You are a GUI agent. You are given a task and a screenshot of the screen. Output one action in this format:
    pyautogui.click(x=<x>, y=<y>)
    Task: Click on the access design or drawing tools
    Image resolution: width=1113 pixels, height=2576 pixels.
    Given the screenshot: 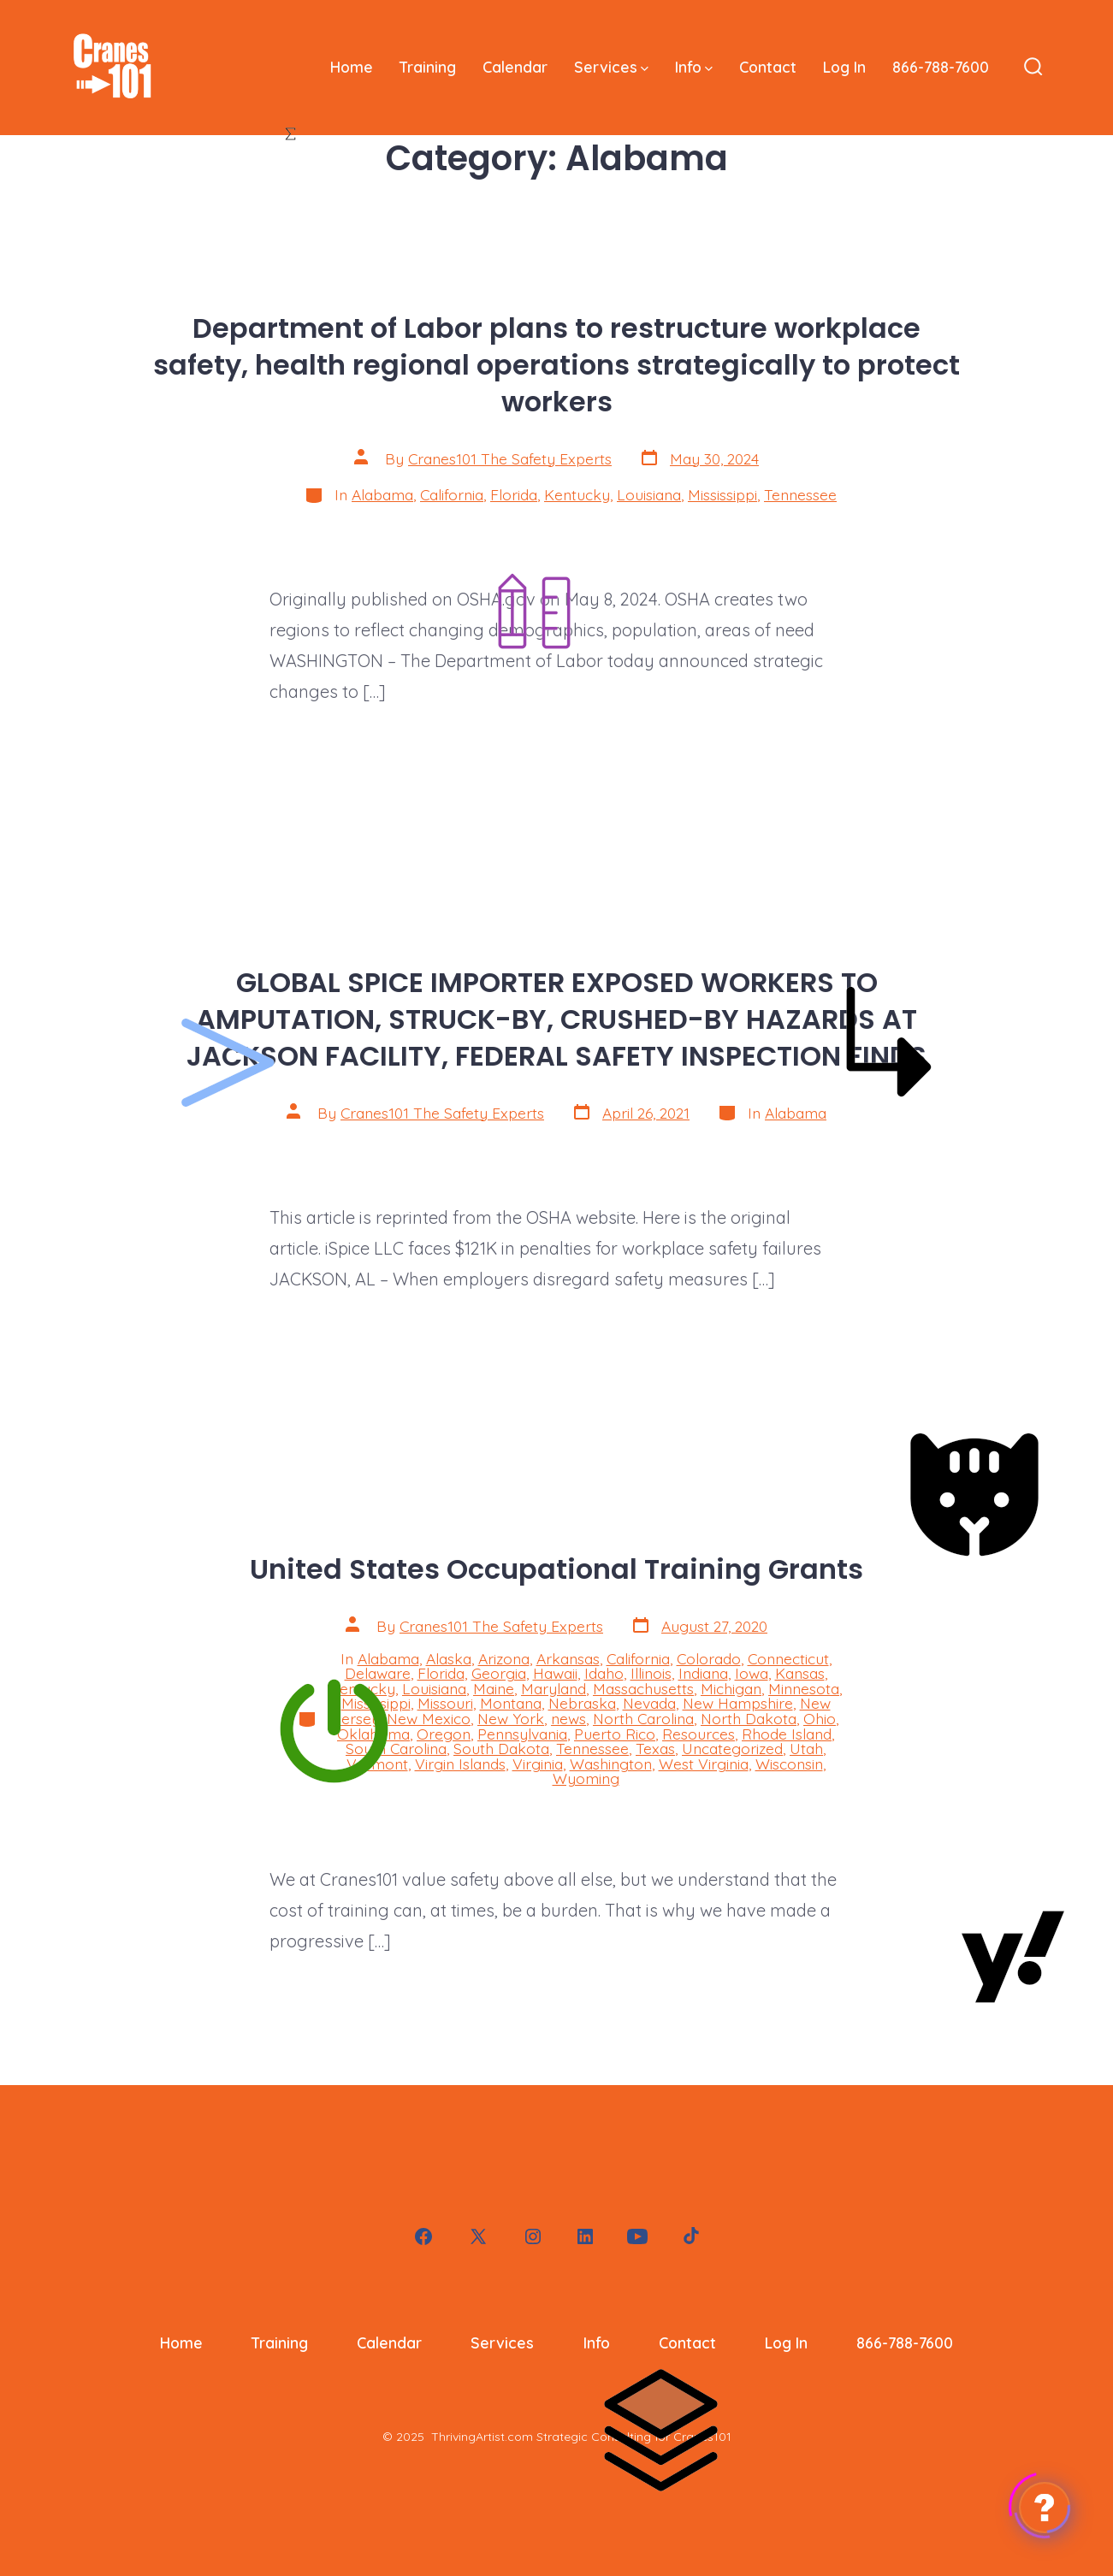 What is the action you would take?
    pyautogui.click(x=534, y=612)
    